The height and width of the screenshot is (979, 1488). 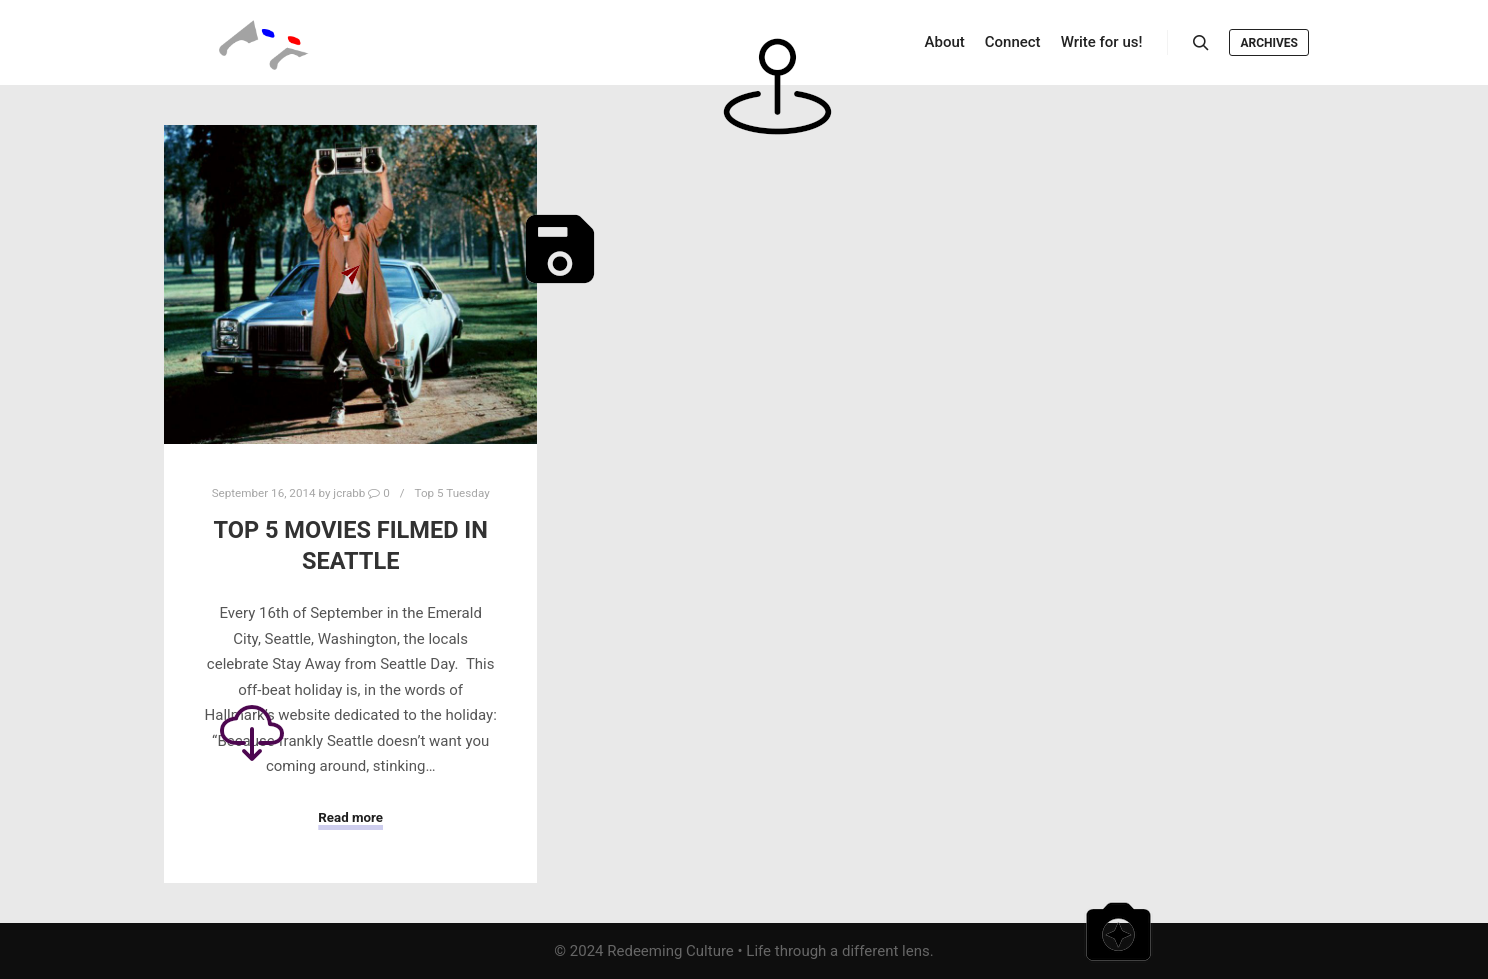 I want to click on enhance or improve photo quality, so click(x=1118, y=931).